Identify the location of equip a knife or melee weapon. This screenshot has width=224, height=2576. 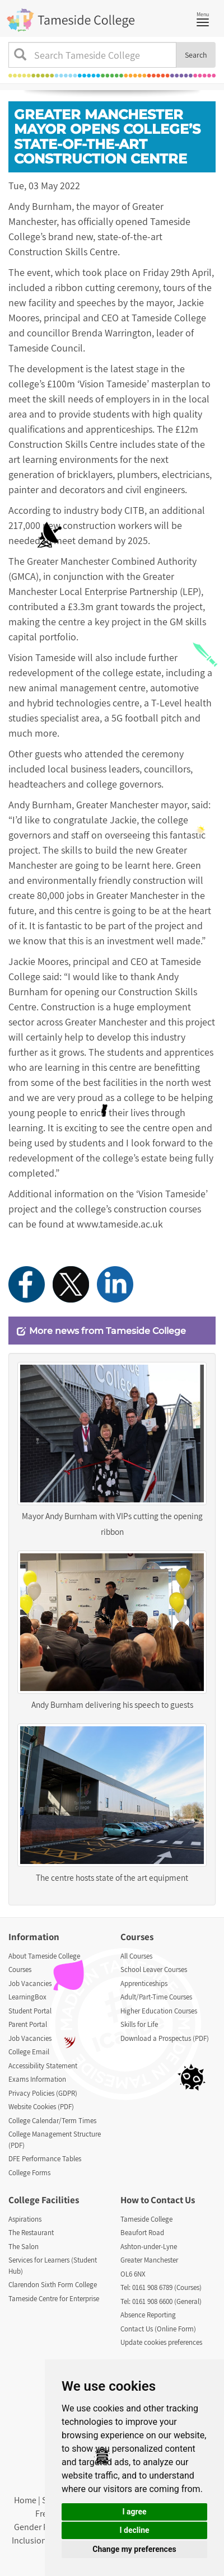
(205, 654).